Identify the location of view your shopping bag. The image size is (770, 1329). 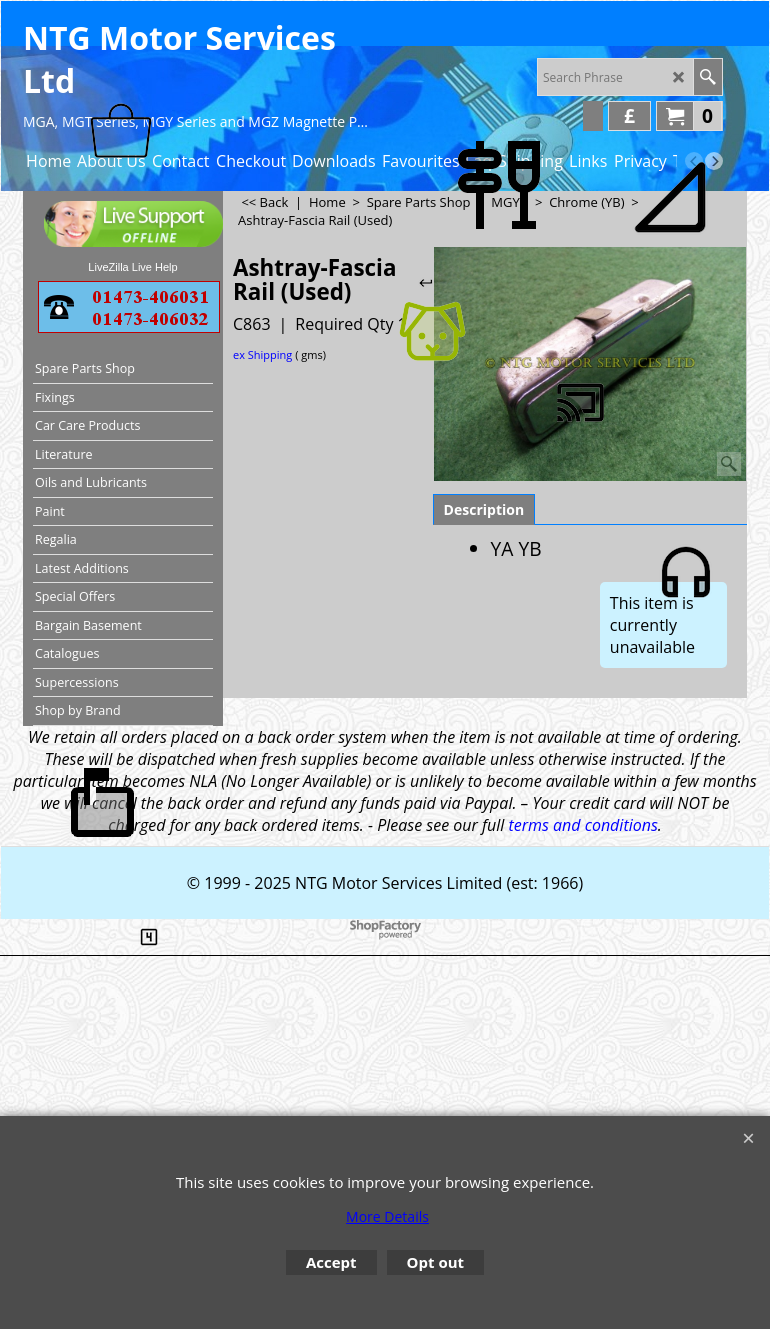
(121, 134).